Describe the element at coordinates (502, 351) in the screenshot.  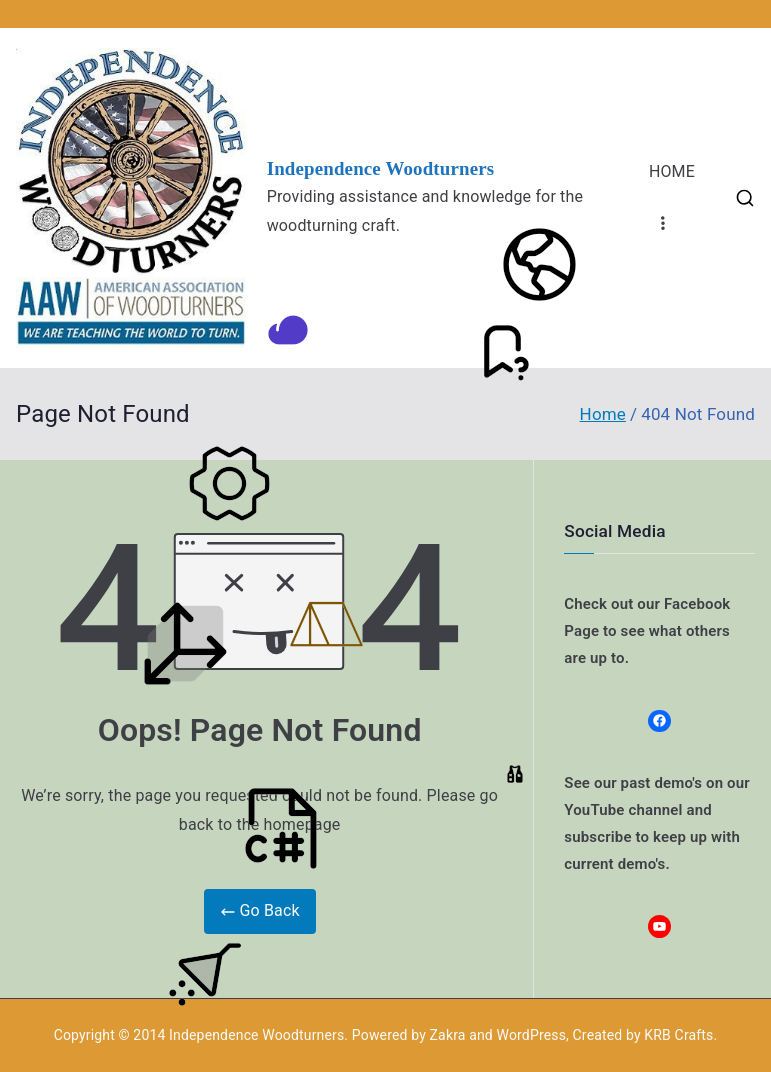
I see `access bookmark help or FAQ` at that location.